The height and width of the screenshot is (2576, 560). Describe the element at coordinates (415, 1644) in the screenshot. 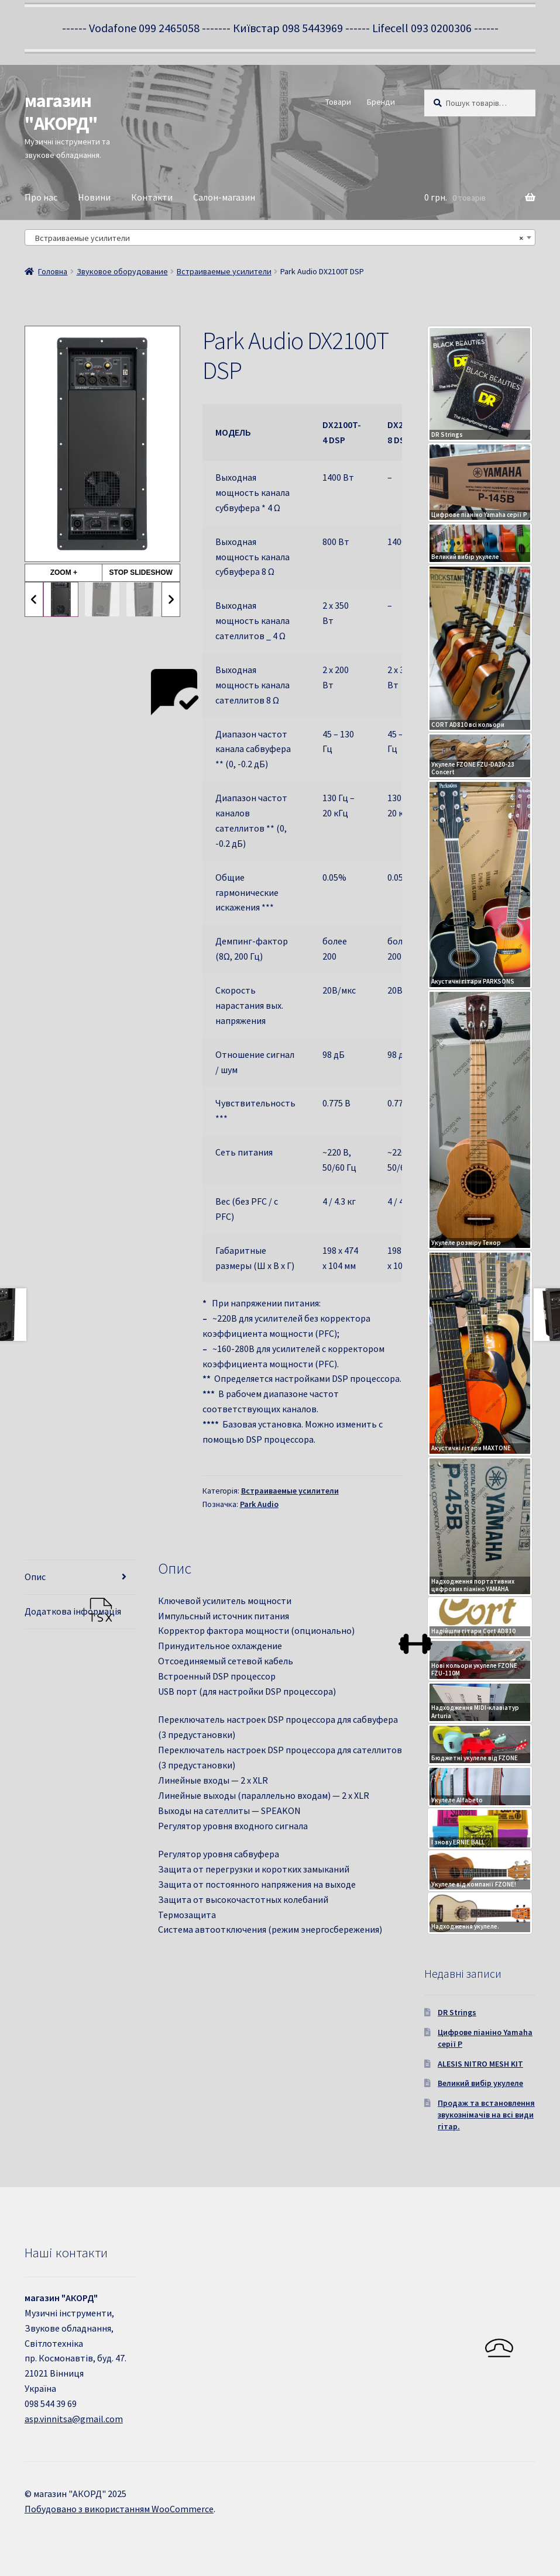

I see `access fitness or workout features` at that location.